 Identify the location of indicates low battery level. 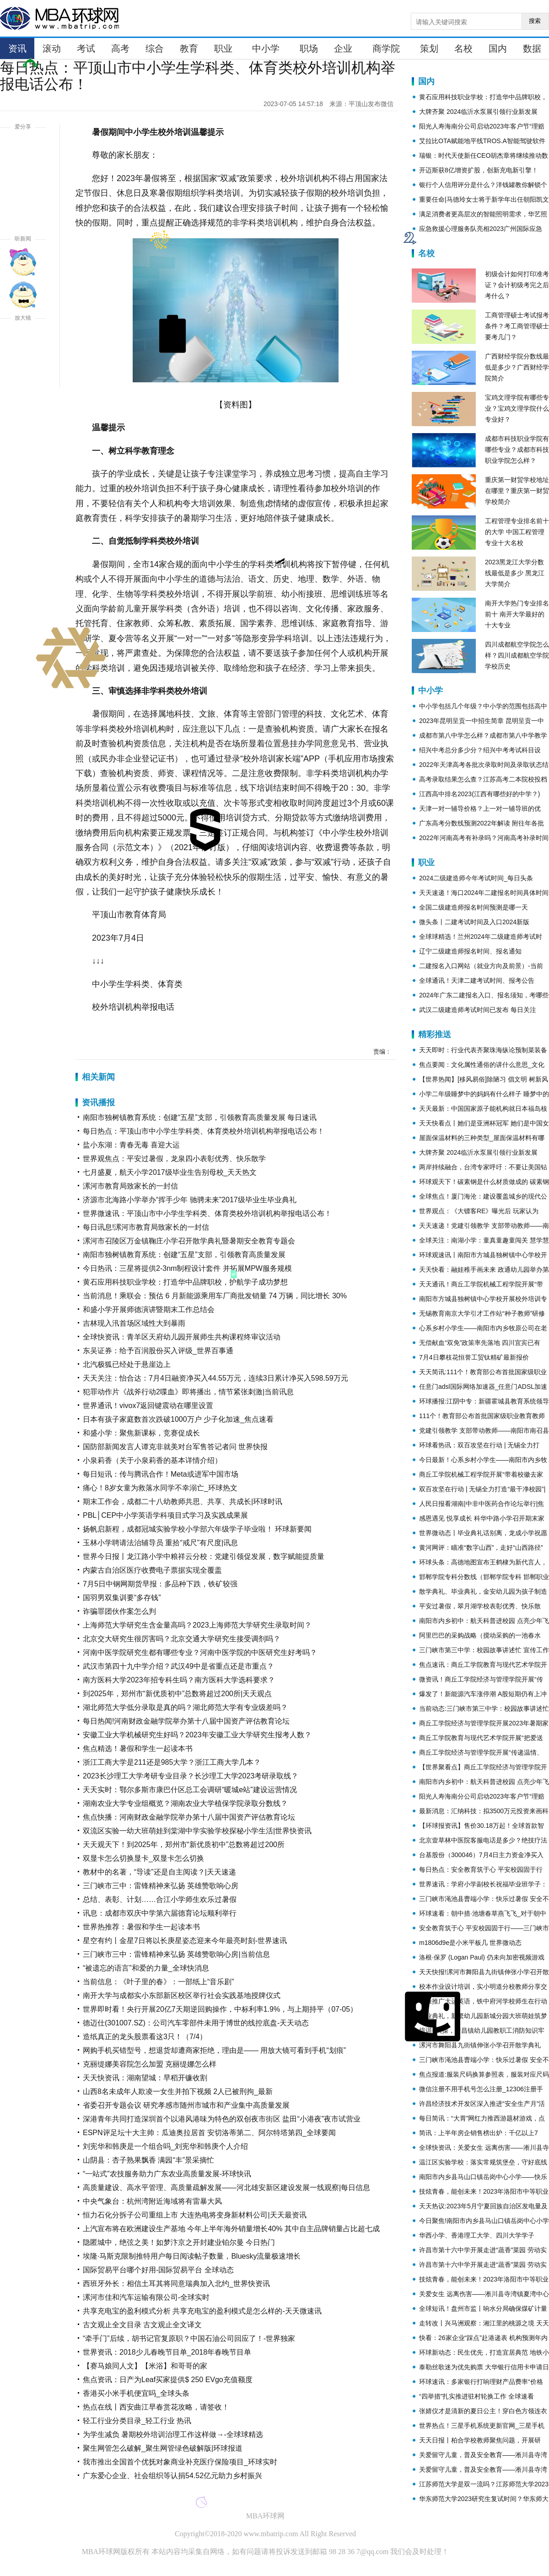
(172, 334).